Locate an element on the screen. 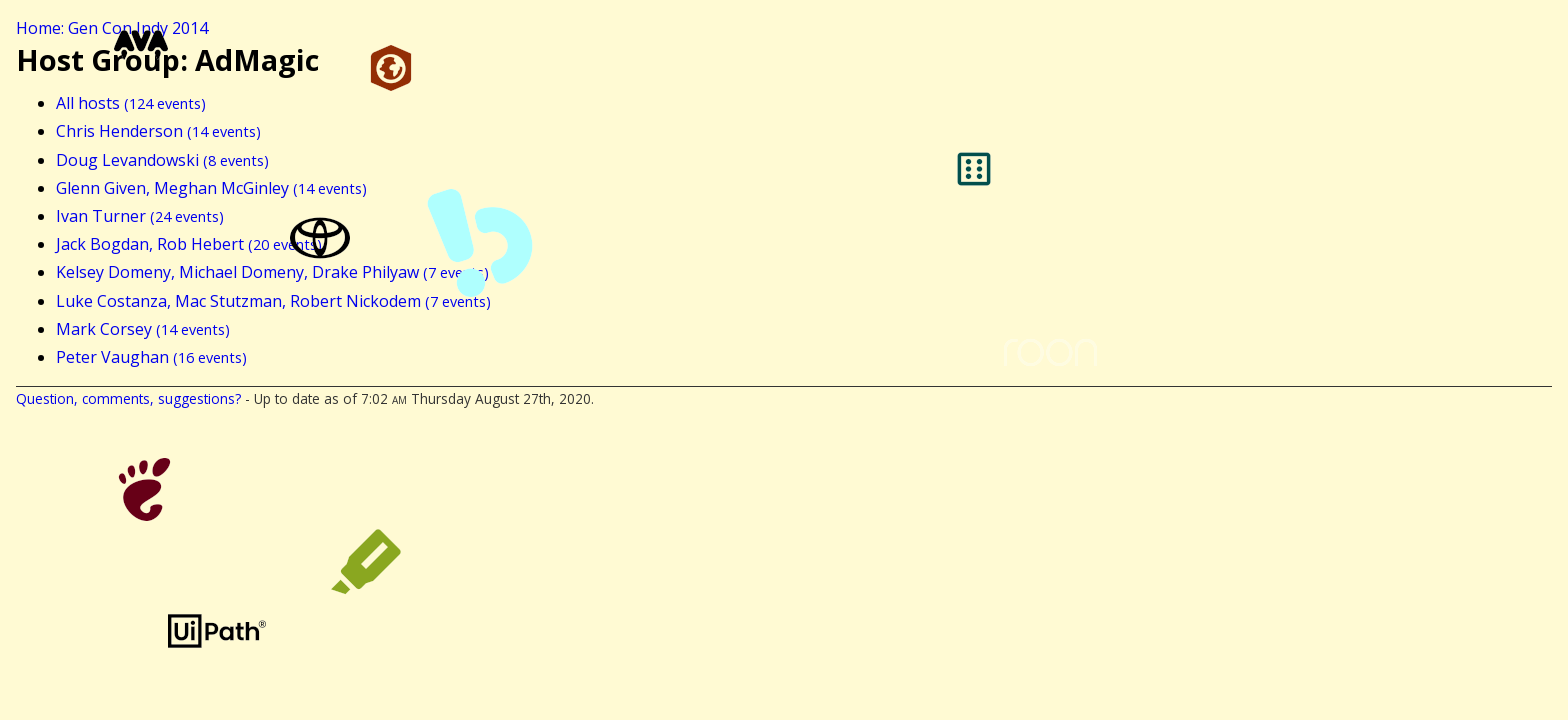 The height and width of the screenshot is (720, 1568). open ArcGIS mapping application is located at coordinates (391, 68).